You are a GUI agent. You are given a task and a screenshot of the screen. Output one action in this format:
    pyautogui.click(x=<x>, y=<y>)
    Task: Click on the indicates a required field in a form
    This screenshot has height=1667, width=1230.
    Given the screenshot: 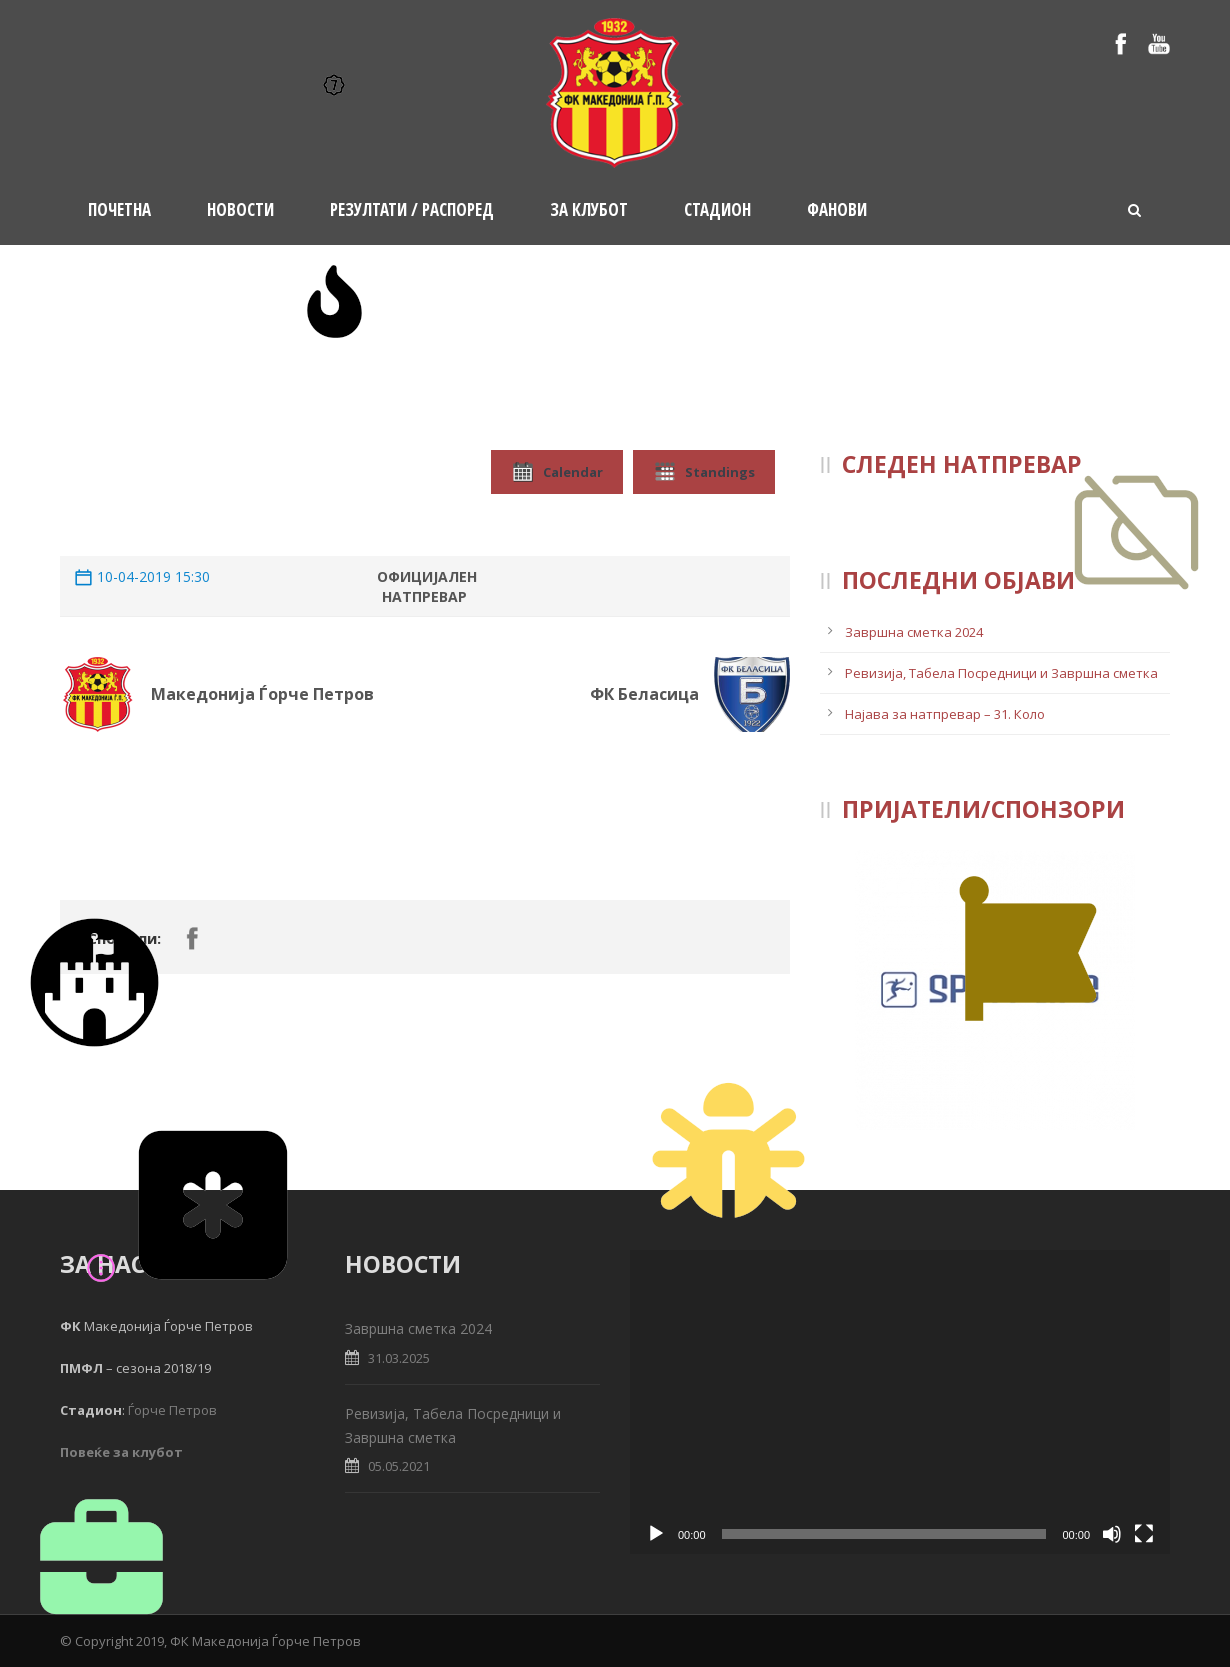 What is the action you would take?
    pyautogui.click(x=213, y=1205)
    